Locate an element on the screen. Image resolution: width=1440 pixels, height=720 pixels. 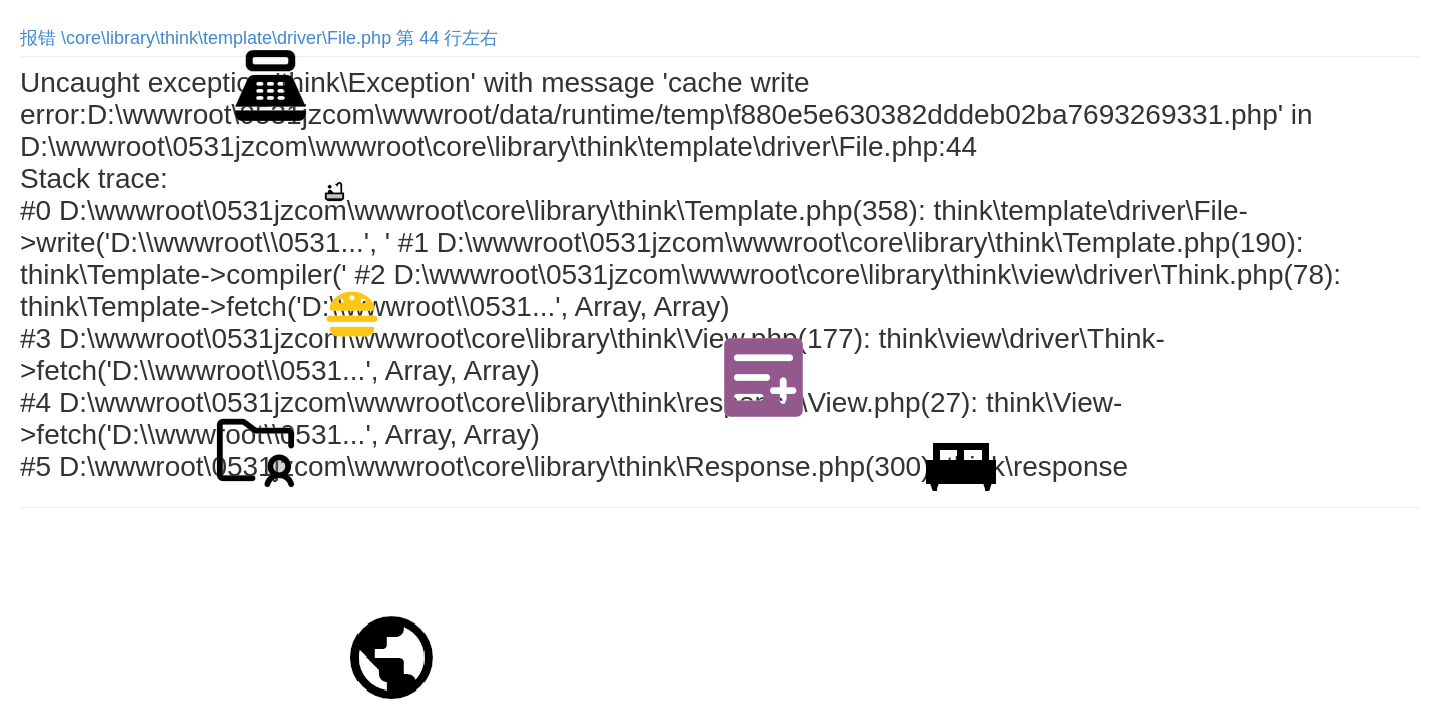
access user profile folder is located at coordinates (255, 448).